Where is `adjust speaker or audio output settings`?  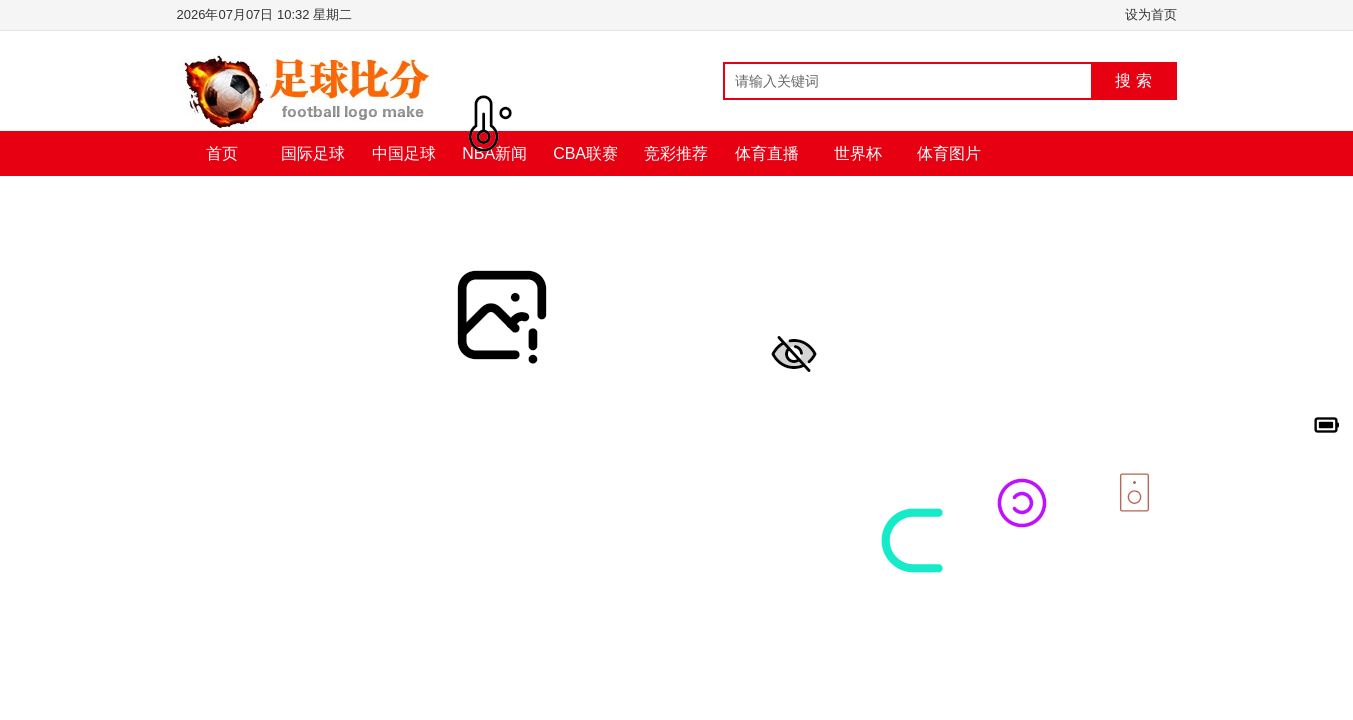
adjust speaker or audio output settings is located at coordinates (1134, 492).